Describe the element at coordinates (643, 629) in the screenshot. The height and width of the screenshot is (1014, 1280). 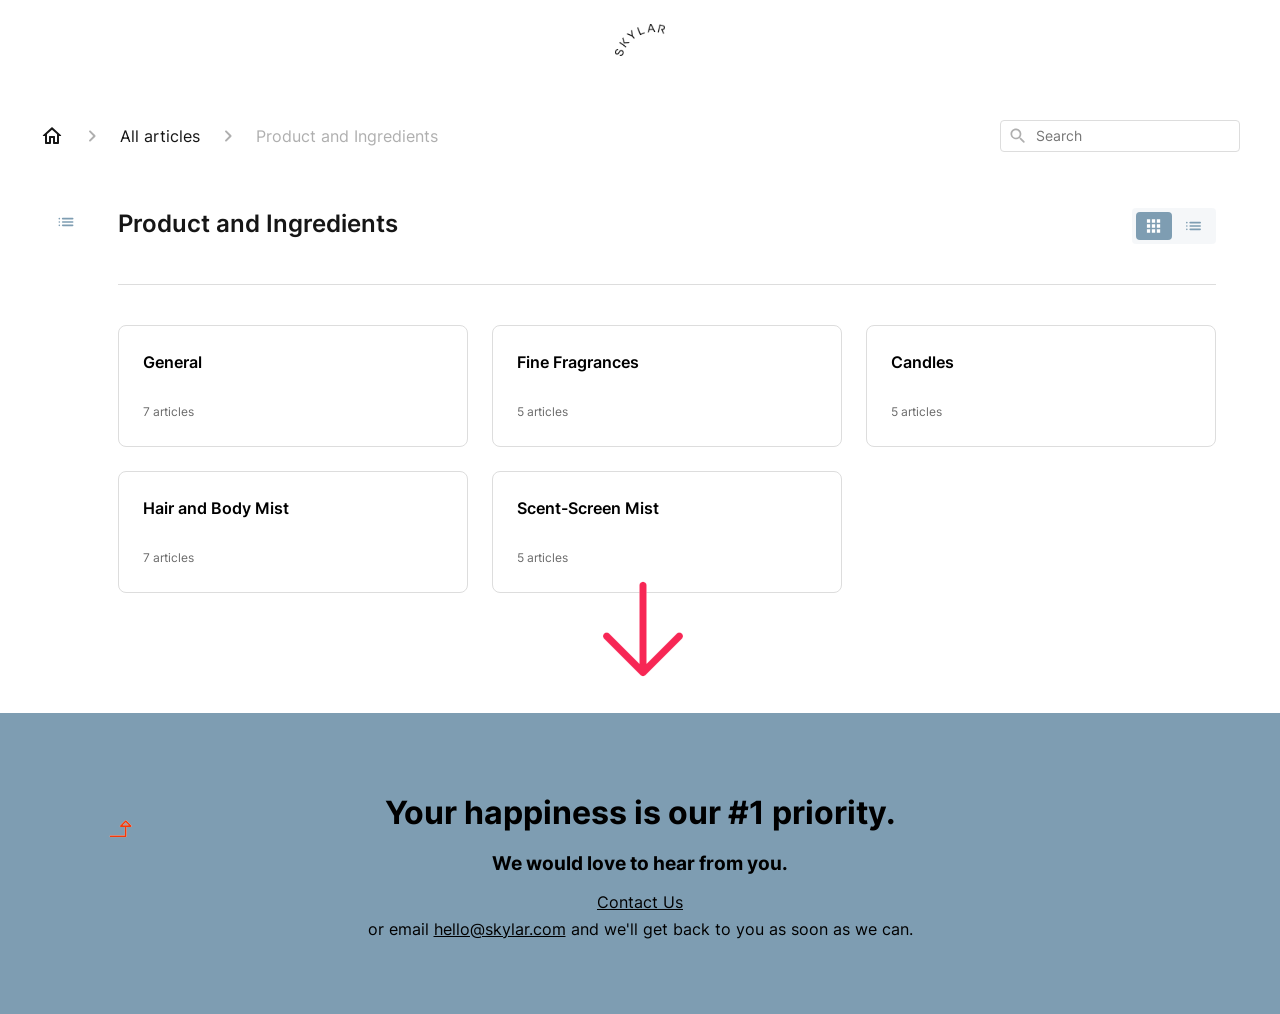
I see `scroll down or view more content` at that location.